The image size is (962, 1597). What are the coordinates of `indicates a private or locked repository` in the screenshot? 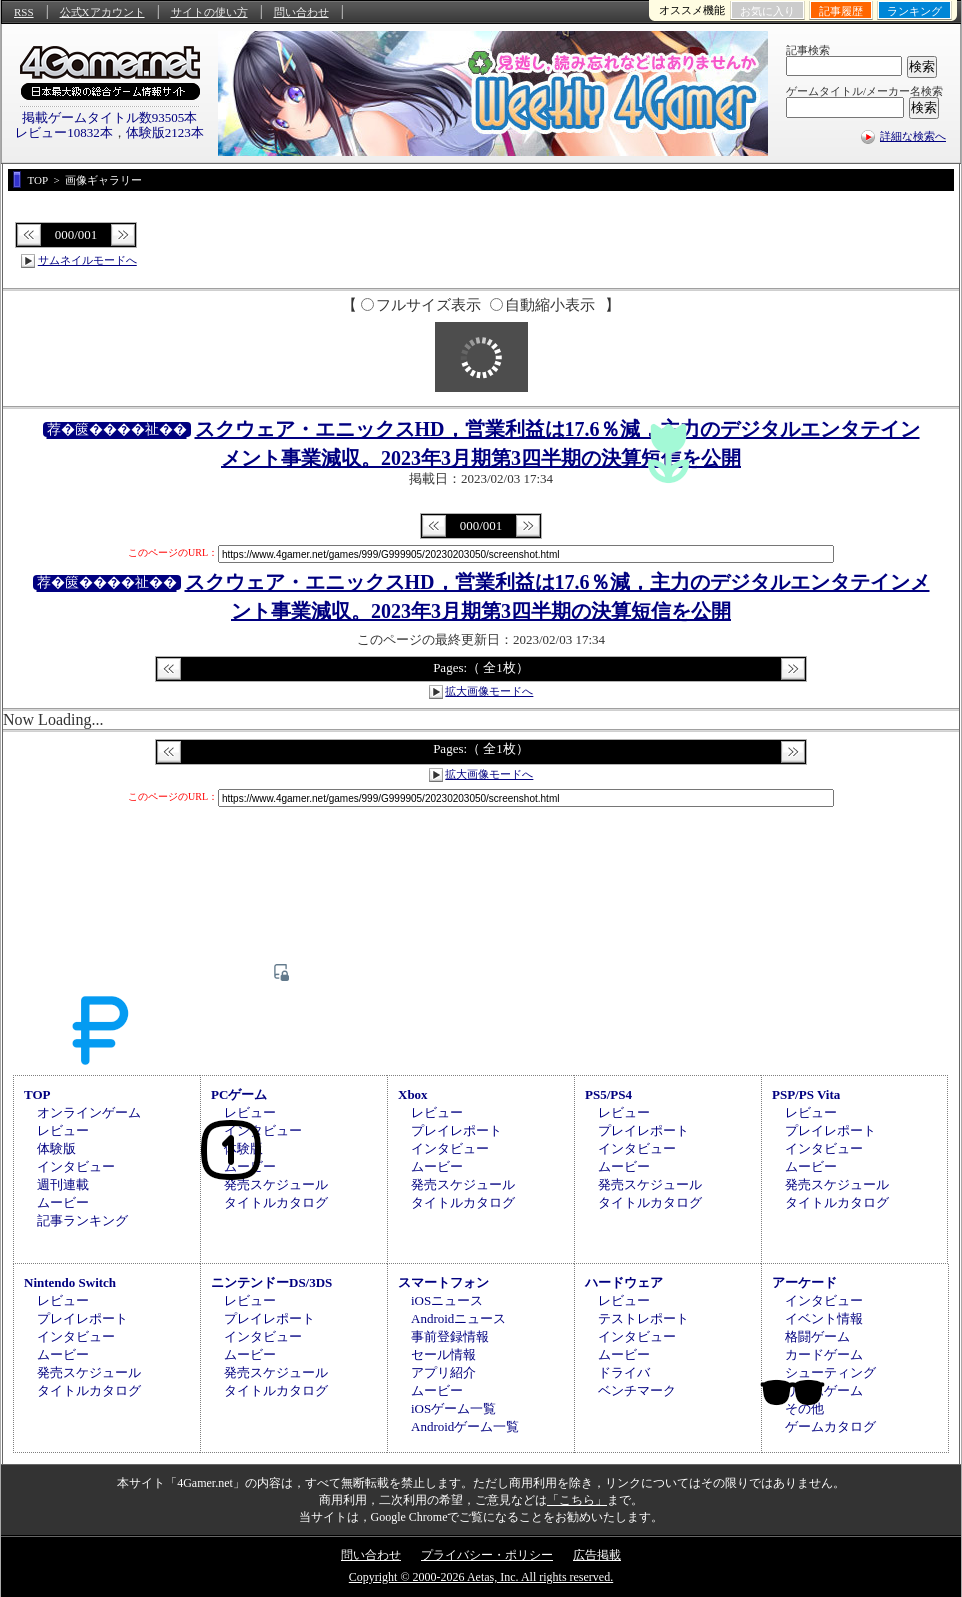 It's located at (280, 972).